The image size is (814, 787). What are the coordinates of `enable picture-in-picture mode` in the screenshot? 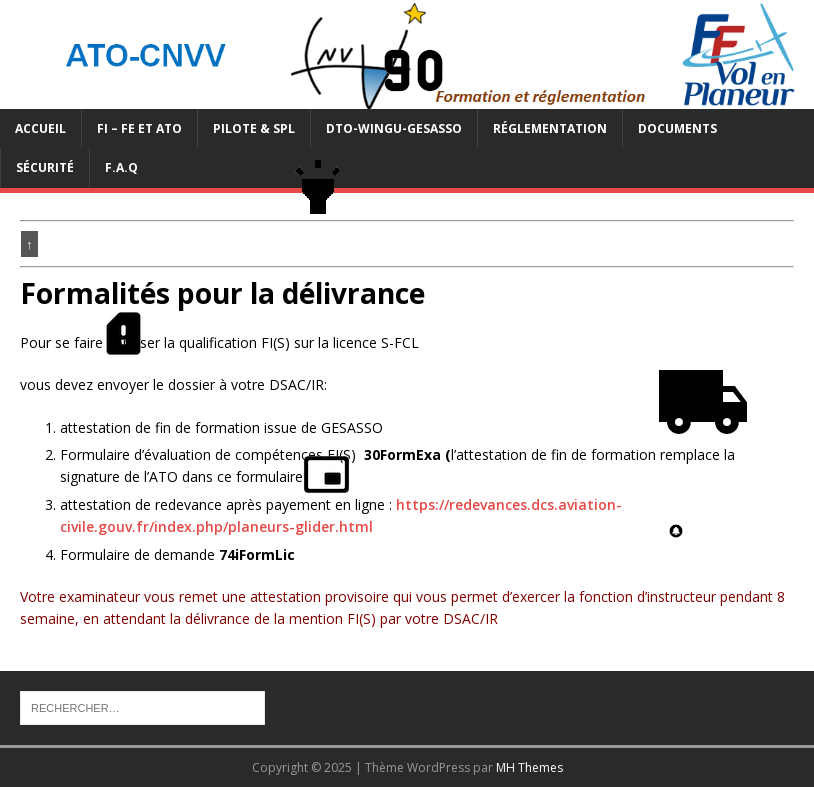 It's located at (326, 474).